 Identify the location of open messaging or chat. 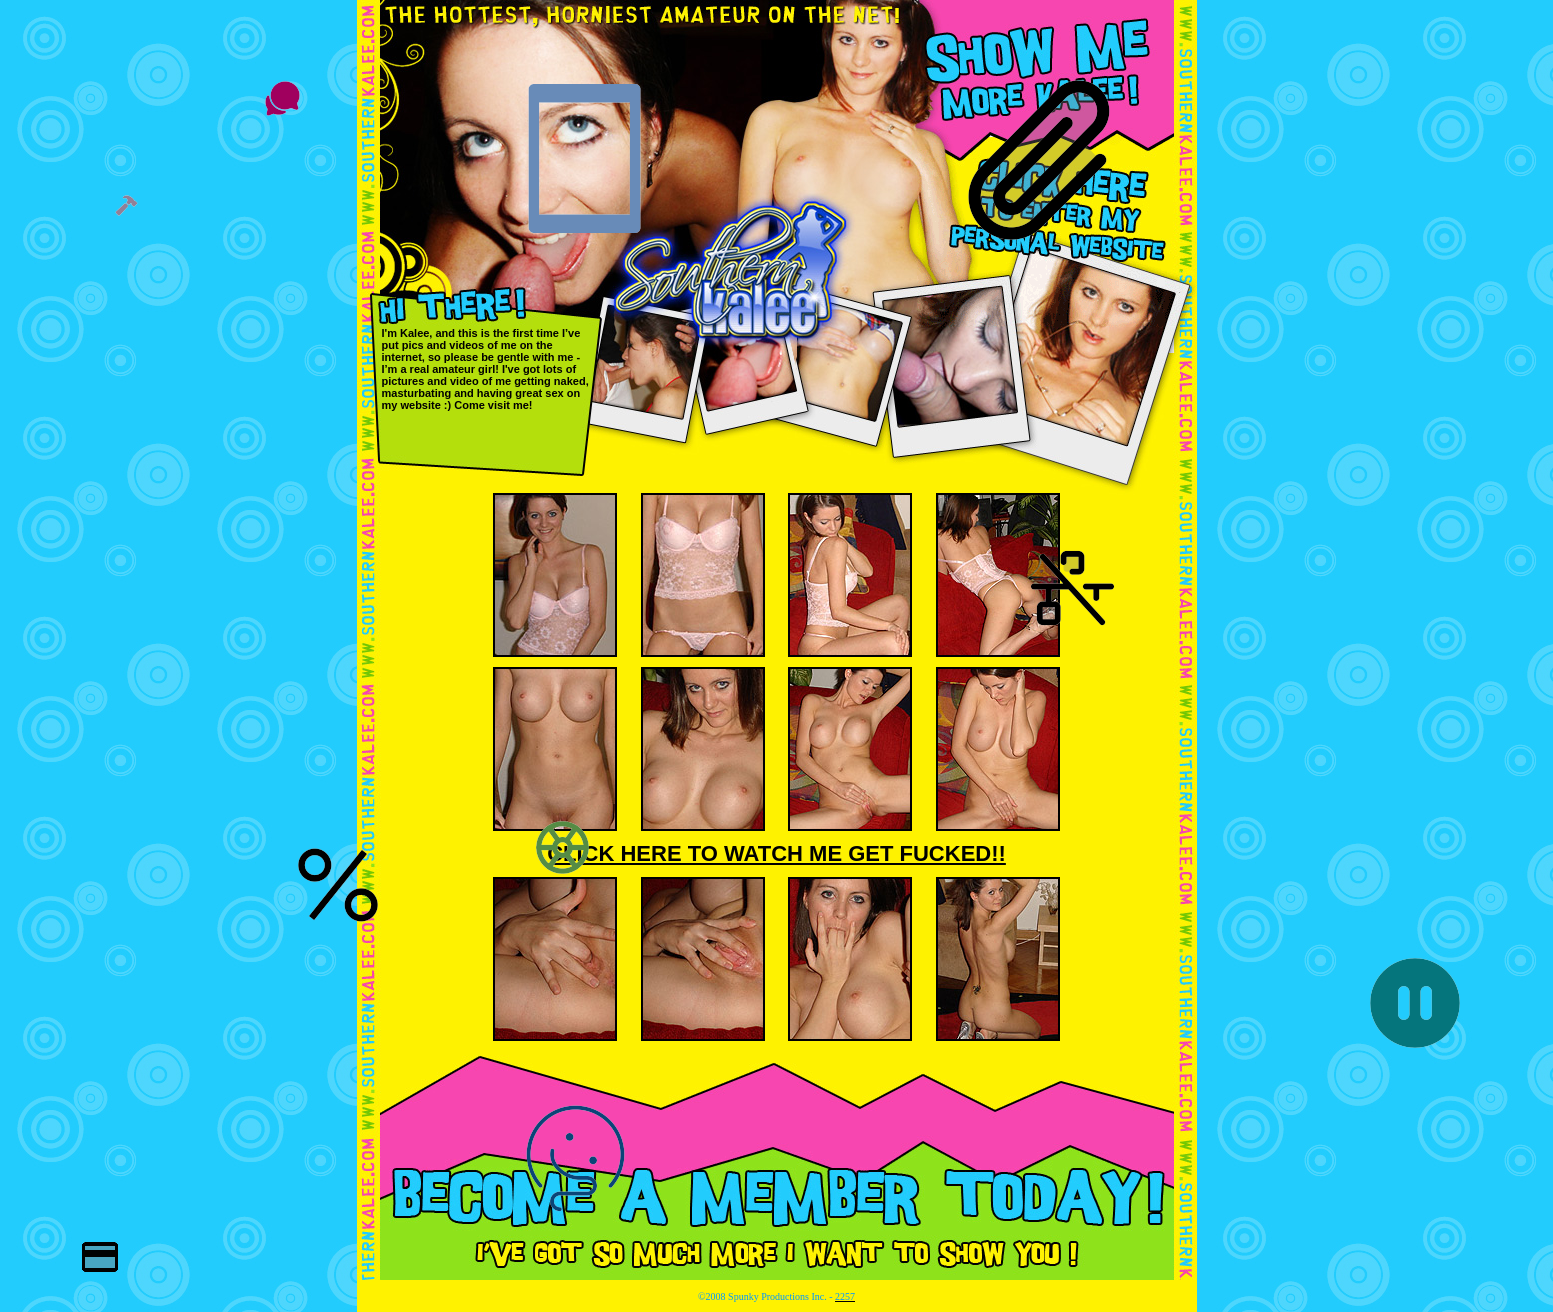
(282, 98).